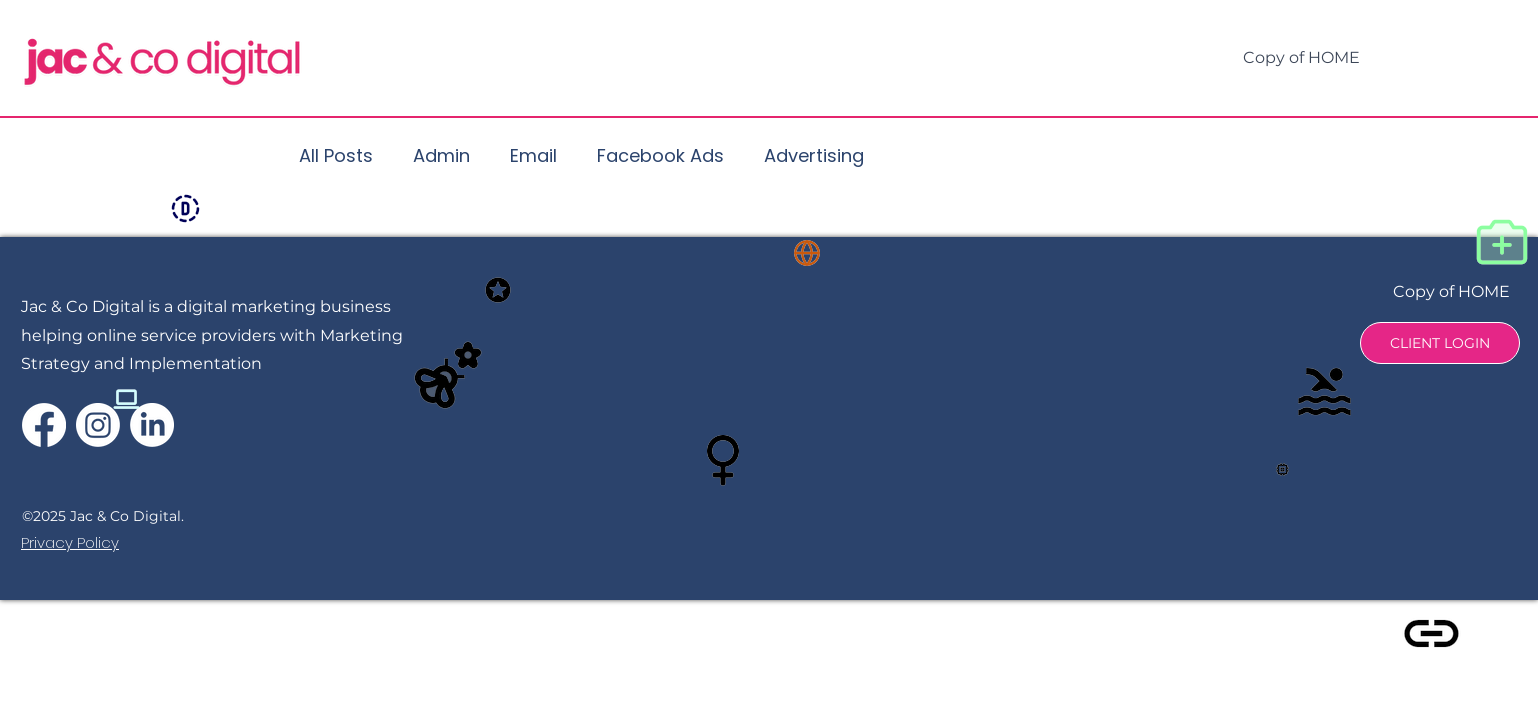 The image size is (1538, 720). What do you see at coordinates (448, 375) in the screenshot?
I see `access nature or outdoor-themed emoji` at bounding box center [448, 375].